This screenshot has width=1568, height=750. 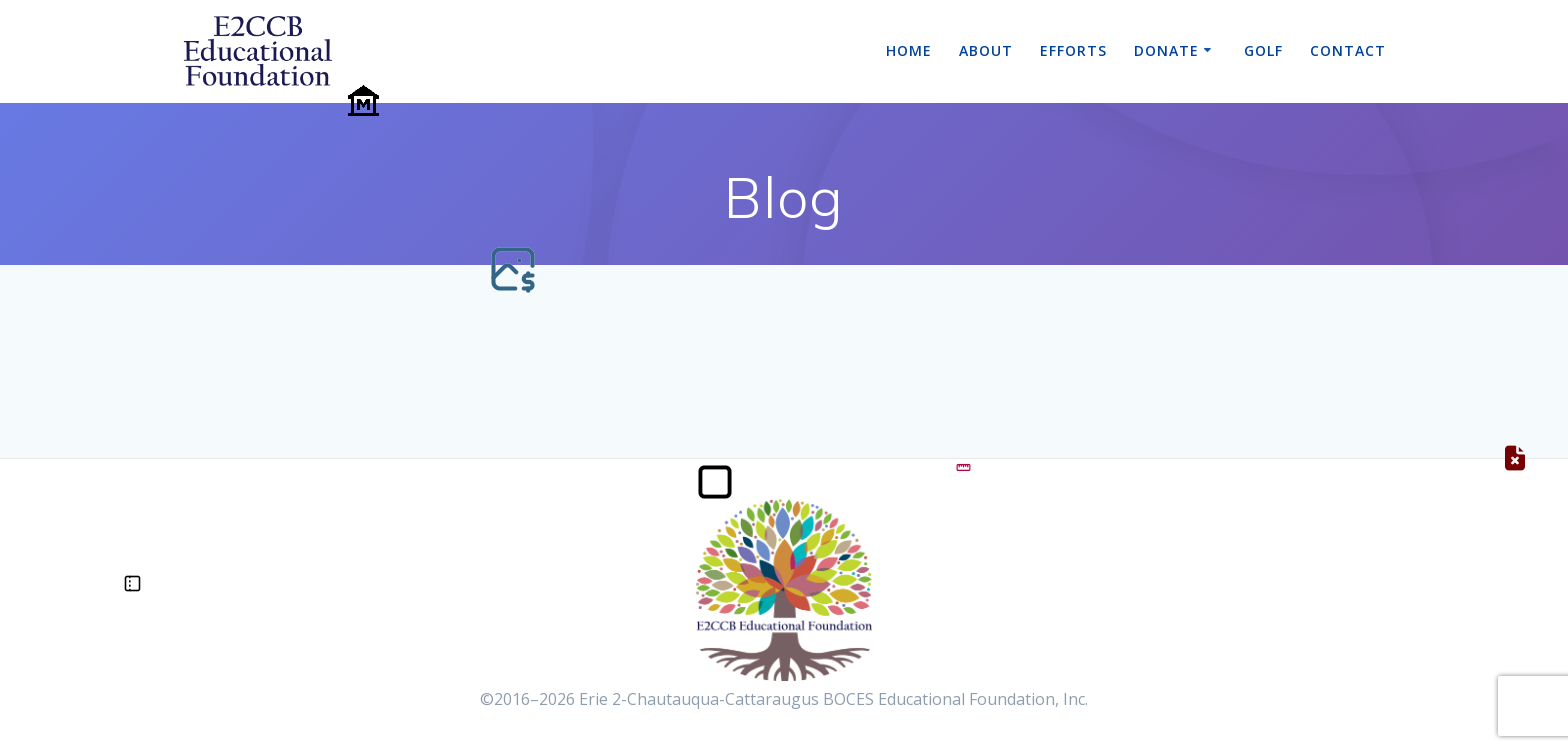 I want to click on delete or remove a file, so click(x=1515, y=458).